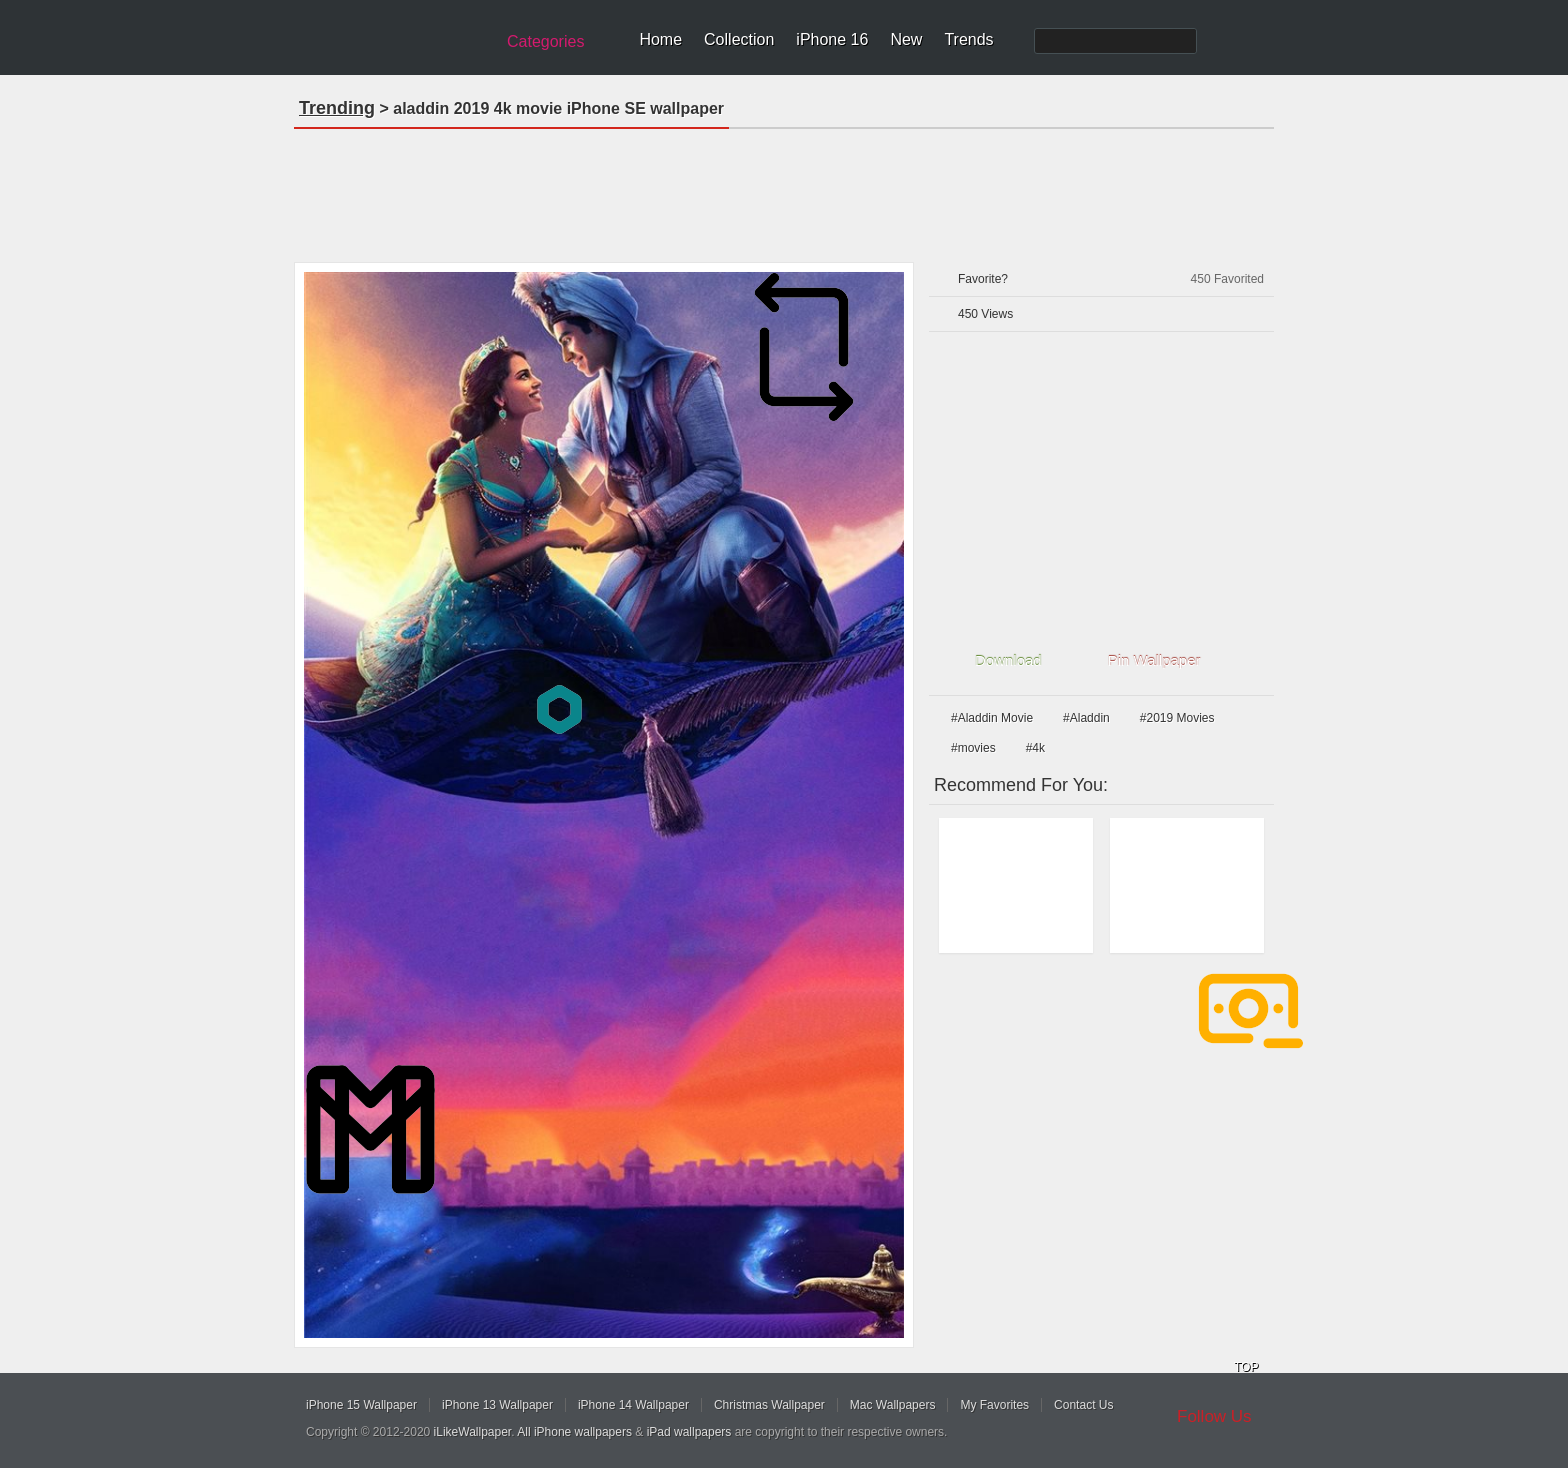 The width and height of the screenshot is (1568, 1468). What do you see at coordinates (370, 1129) in the screenshot?
I see `open Gmail app` at bounding box center [370, 1129].